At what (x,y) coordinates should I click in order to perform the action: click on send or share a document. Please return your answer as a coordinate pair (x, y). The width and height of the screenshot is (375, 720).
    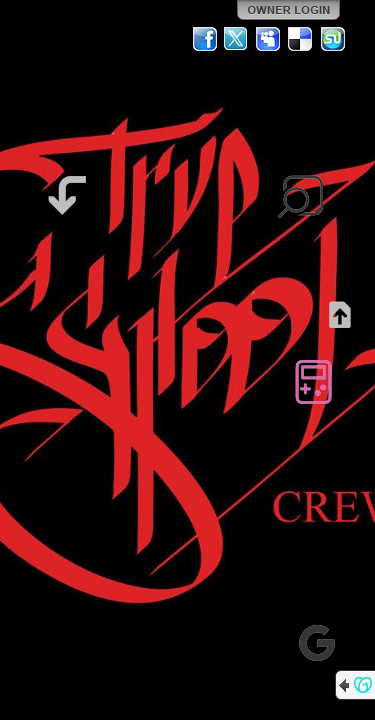
    Looking at the image, I should click on (340, 314).